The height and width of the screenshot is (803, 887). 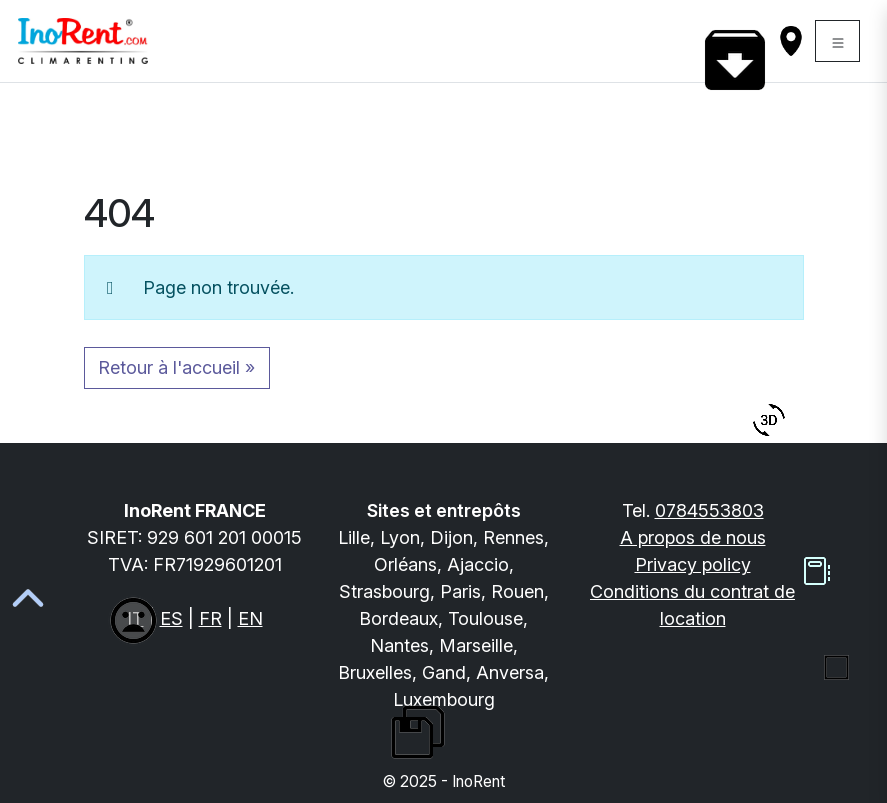 What do you see at coordinates (28, 598) in the screenshot?
I see `collapse an expanded section` at bounding box center [28, 598].